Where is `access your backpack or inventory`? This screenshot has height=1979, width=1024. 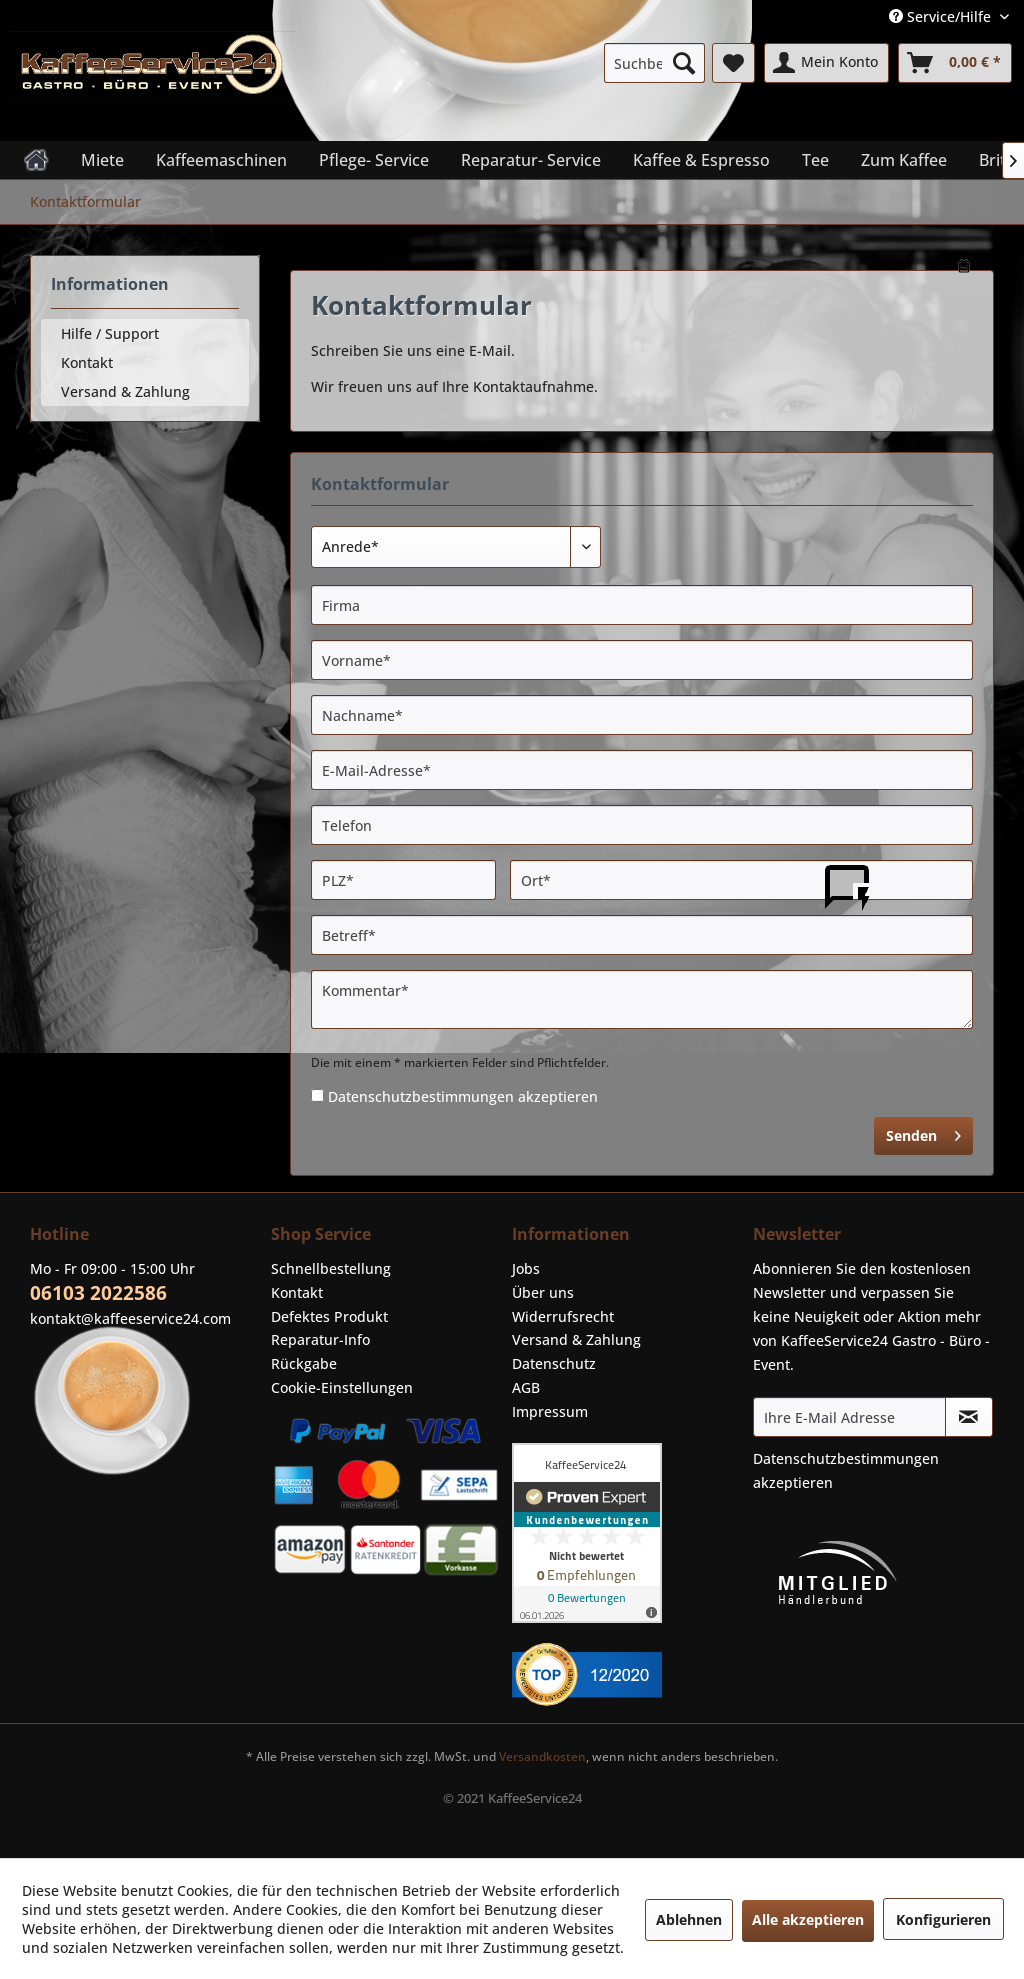
access your backpack or inventory is located at coordinates (964, 266).